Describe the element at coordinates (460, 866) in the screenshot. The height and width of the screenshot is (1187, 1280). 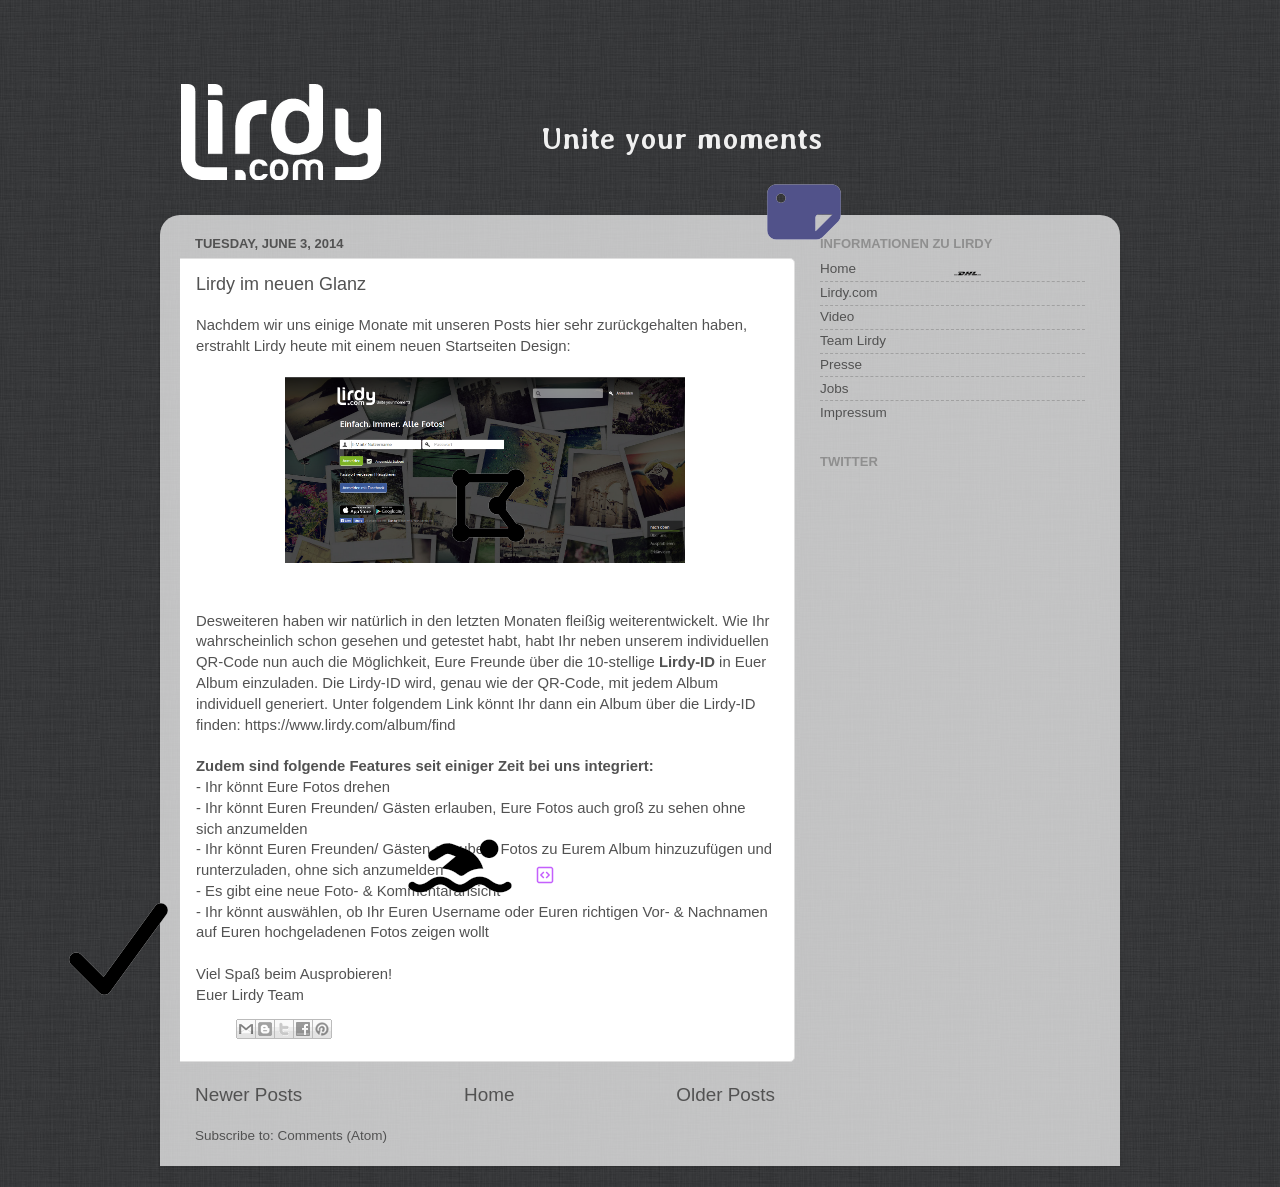
I see `access swimming pool or aquatic facilities` at that location.